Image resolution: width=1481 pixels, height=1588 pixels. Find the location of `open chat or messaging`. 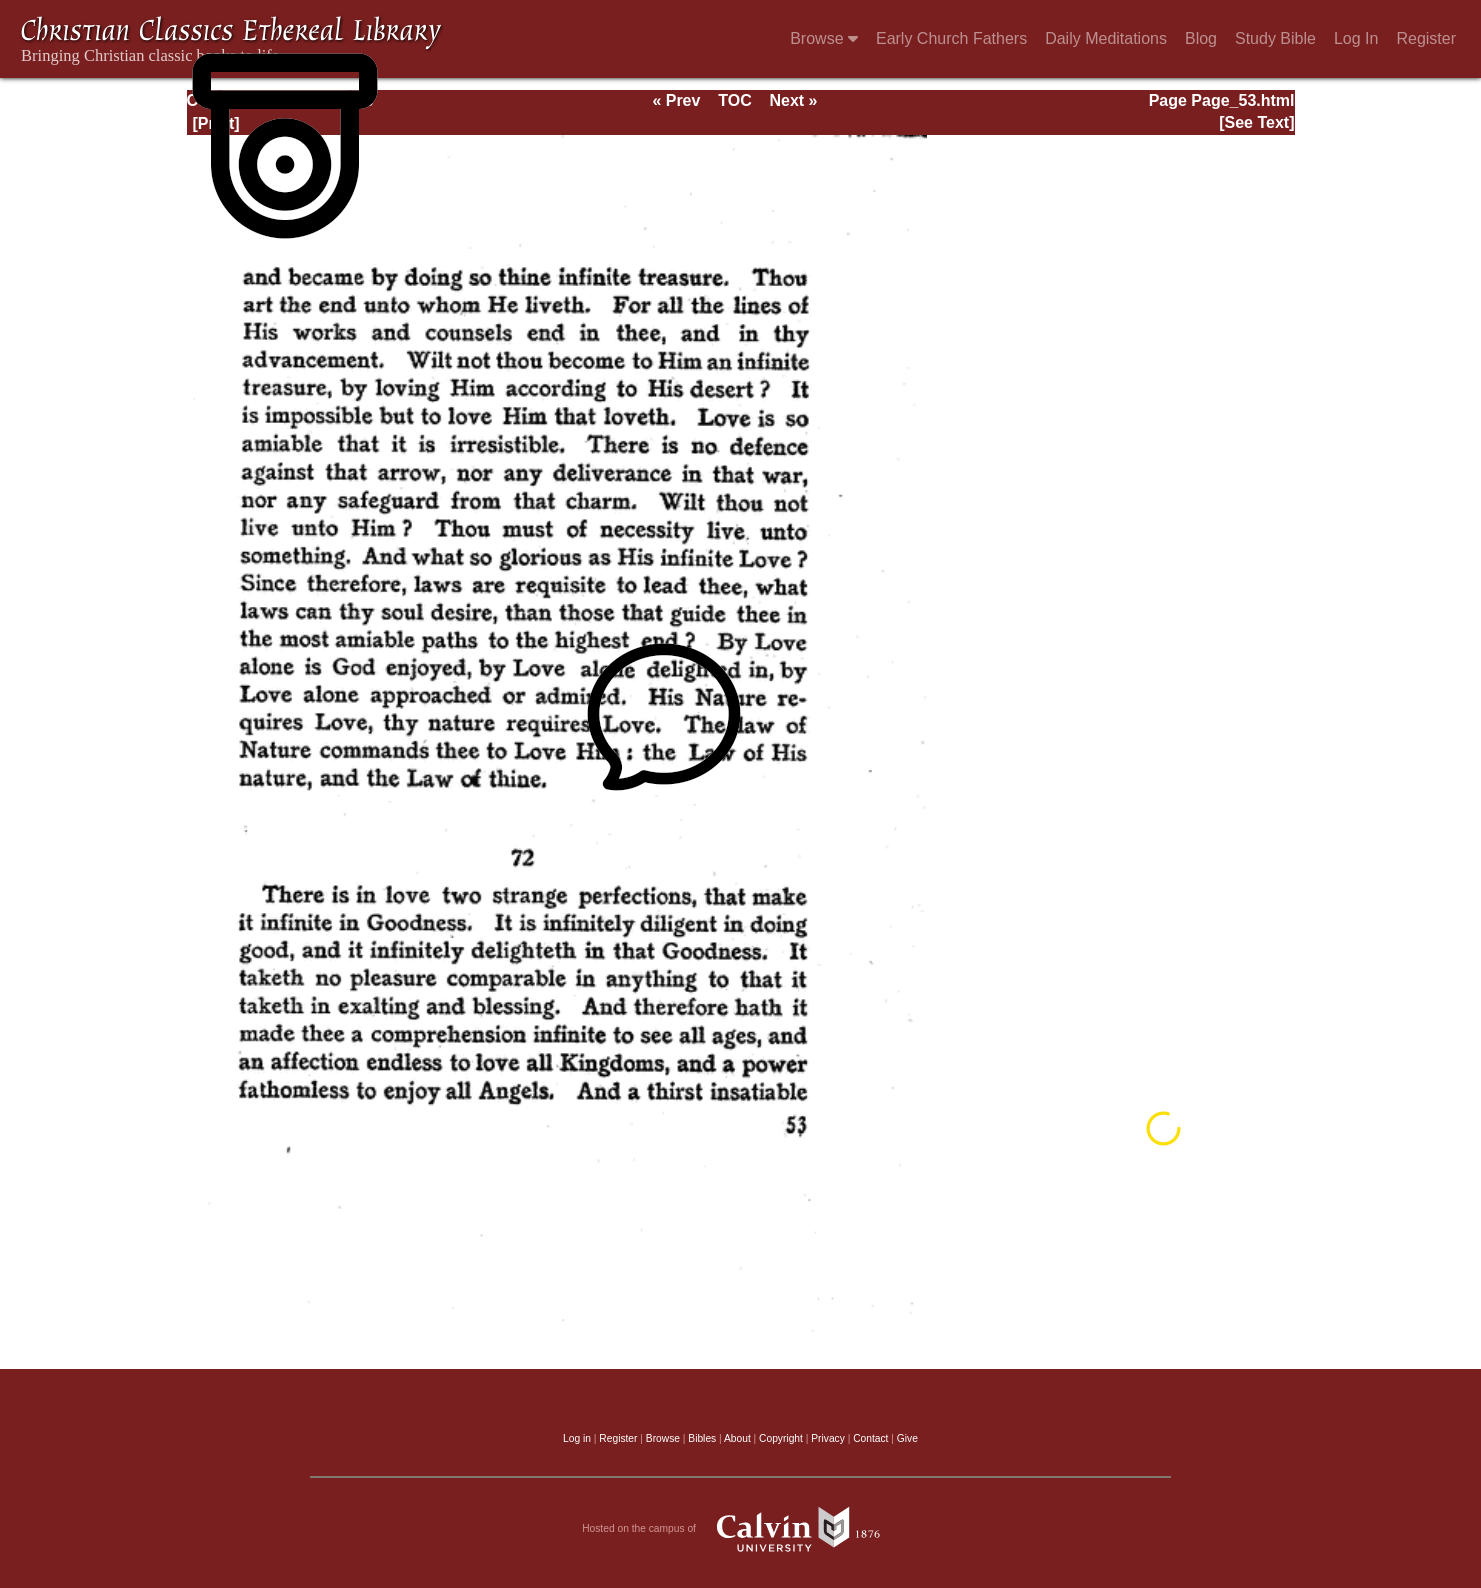

open chat or messaging is located at coordinates (664, 714).